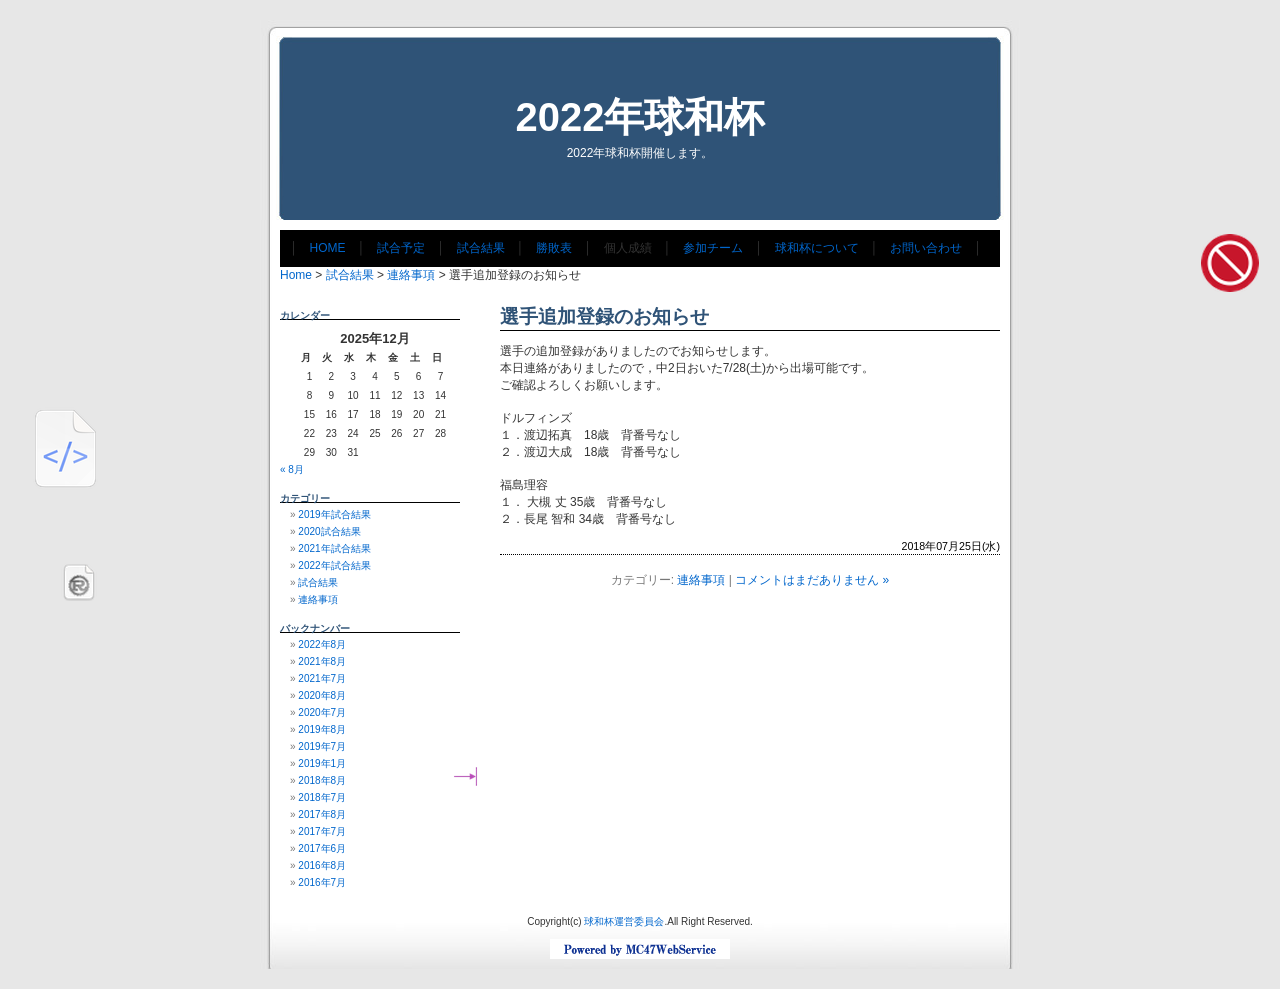 This screenshot has width=1280, height=989. I want to click on a rust programming language source file, so click(79, 582).